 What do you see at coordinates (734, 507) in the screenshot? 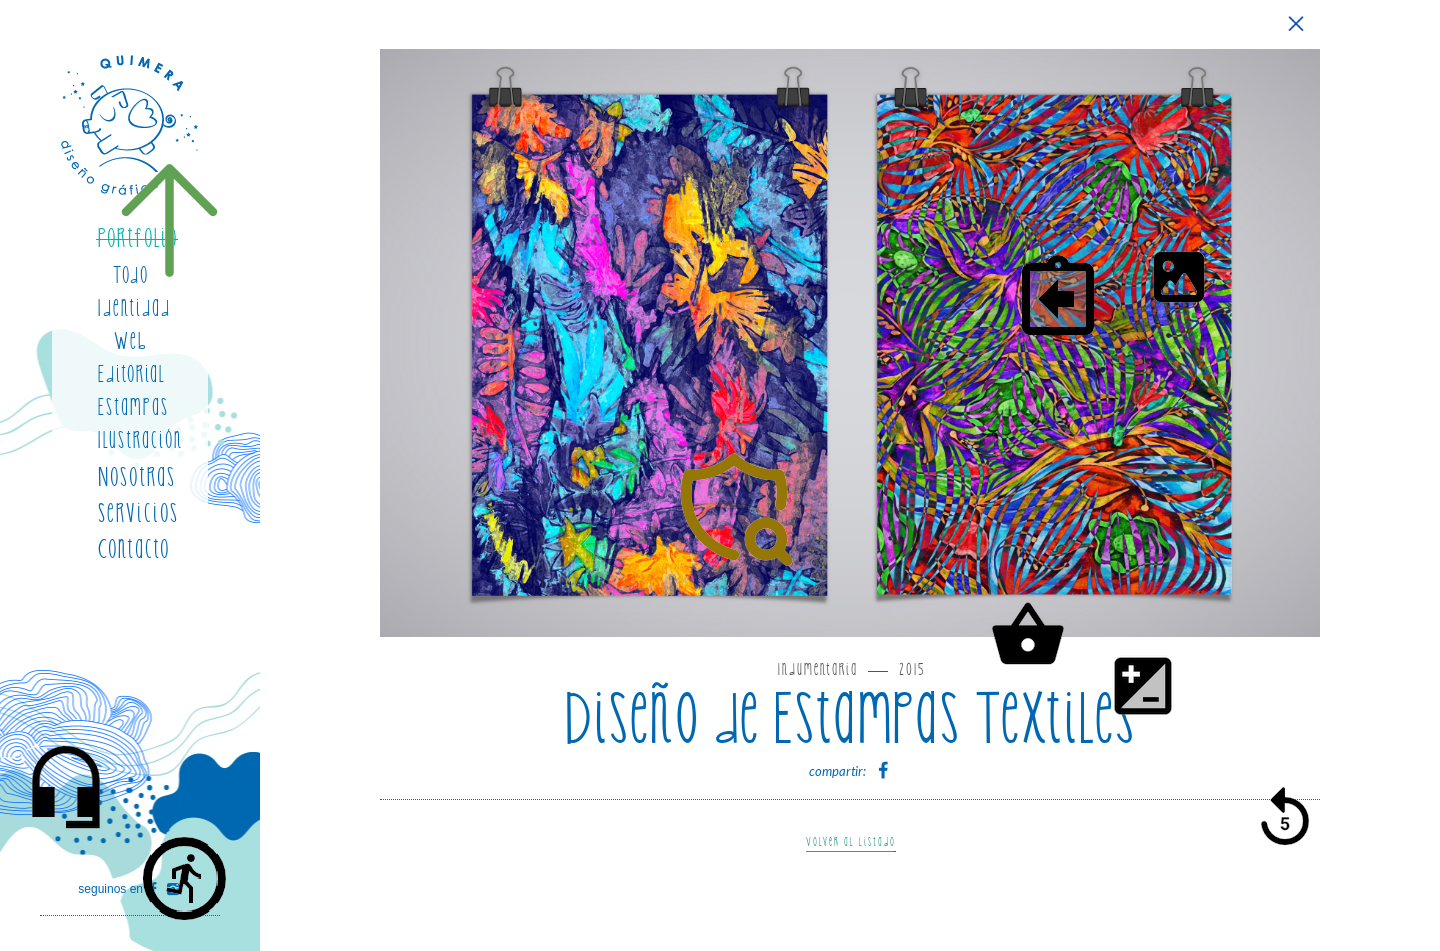
I see `search security settings` at bounding box center [734, 507].